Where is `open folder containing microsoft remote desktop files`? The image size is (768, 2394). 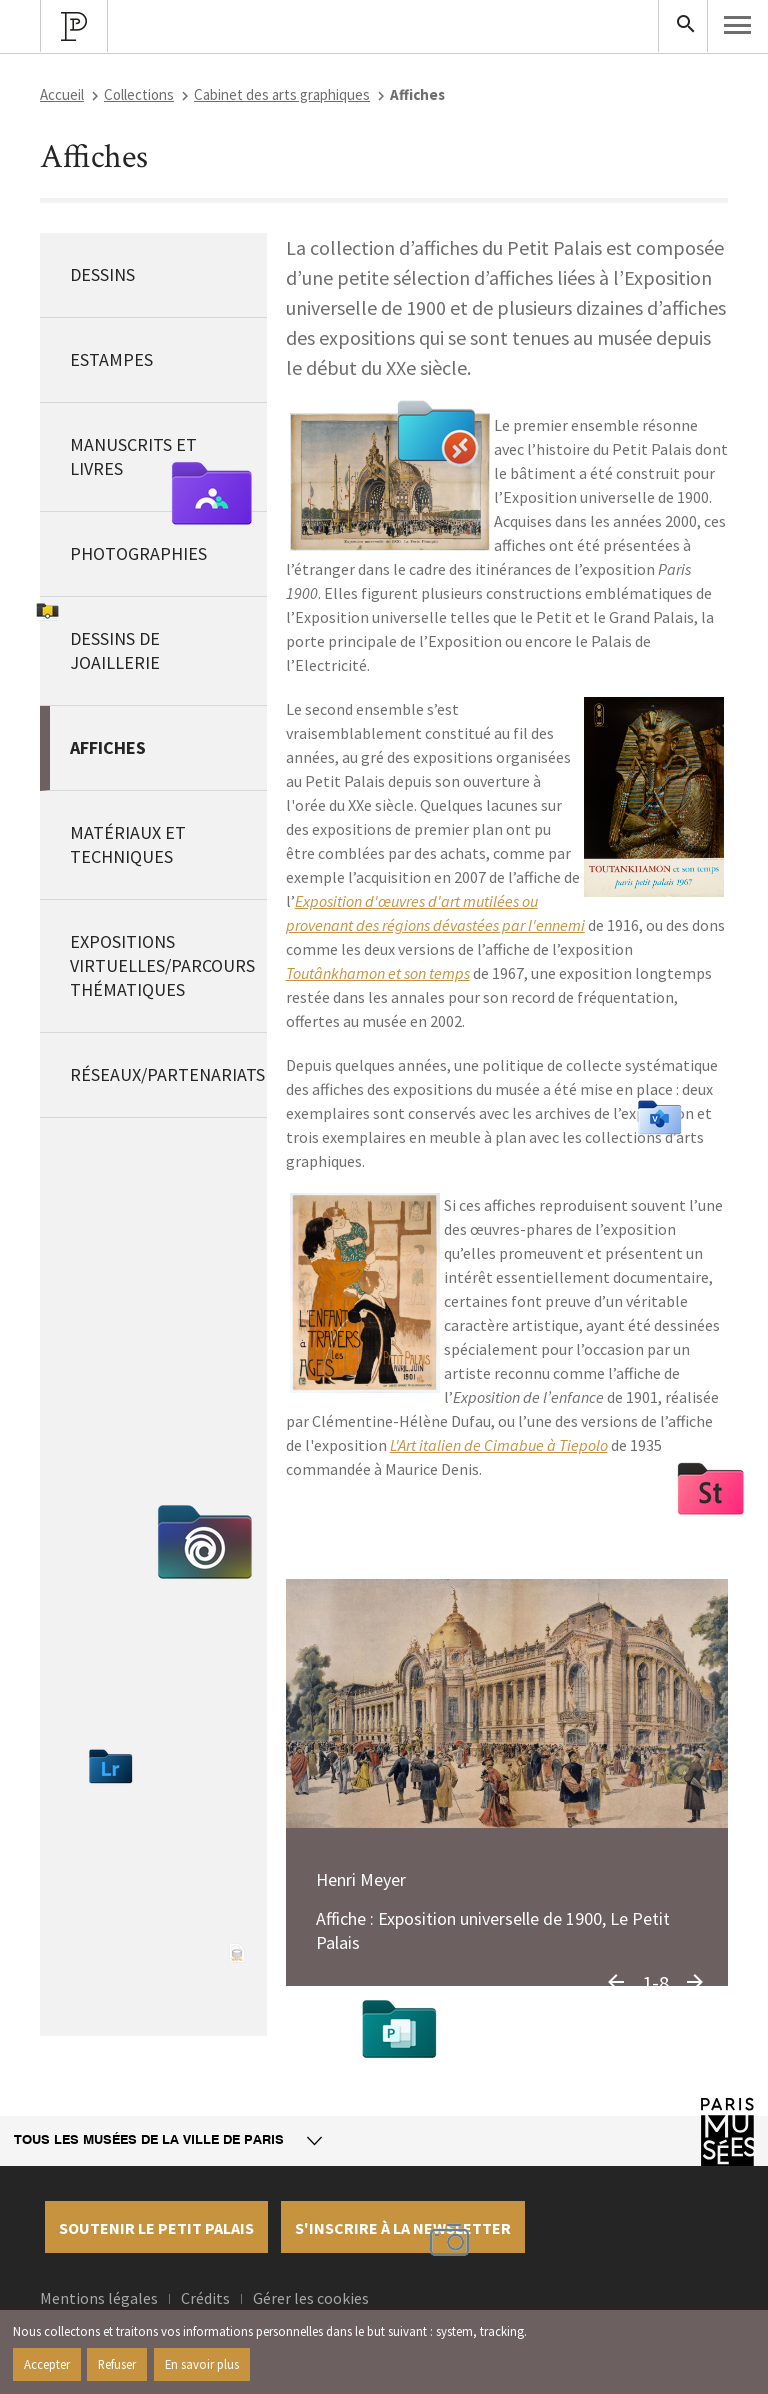
open folder containing microsoft remote desktop files is located at coordinates (436, 433).